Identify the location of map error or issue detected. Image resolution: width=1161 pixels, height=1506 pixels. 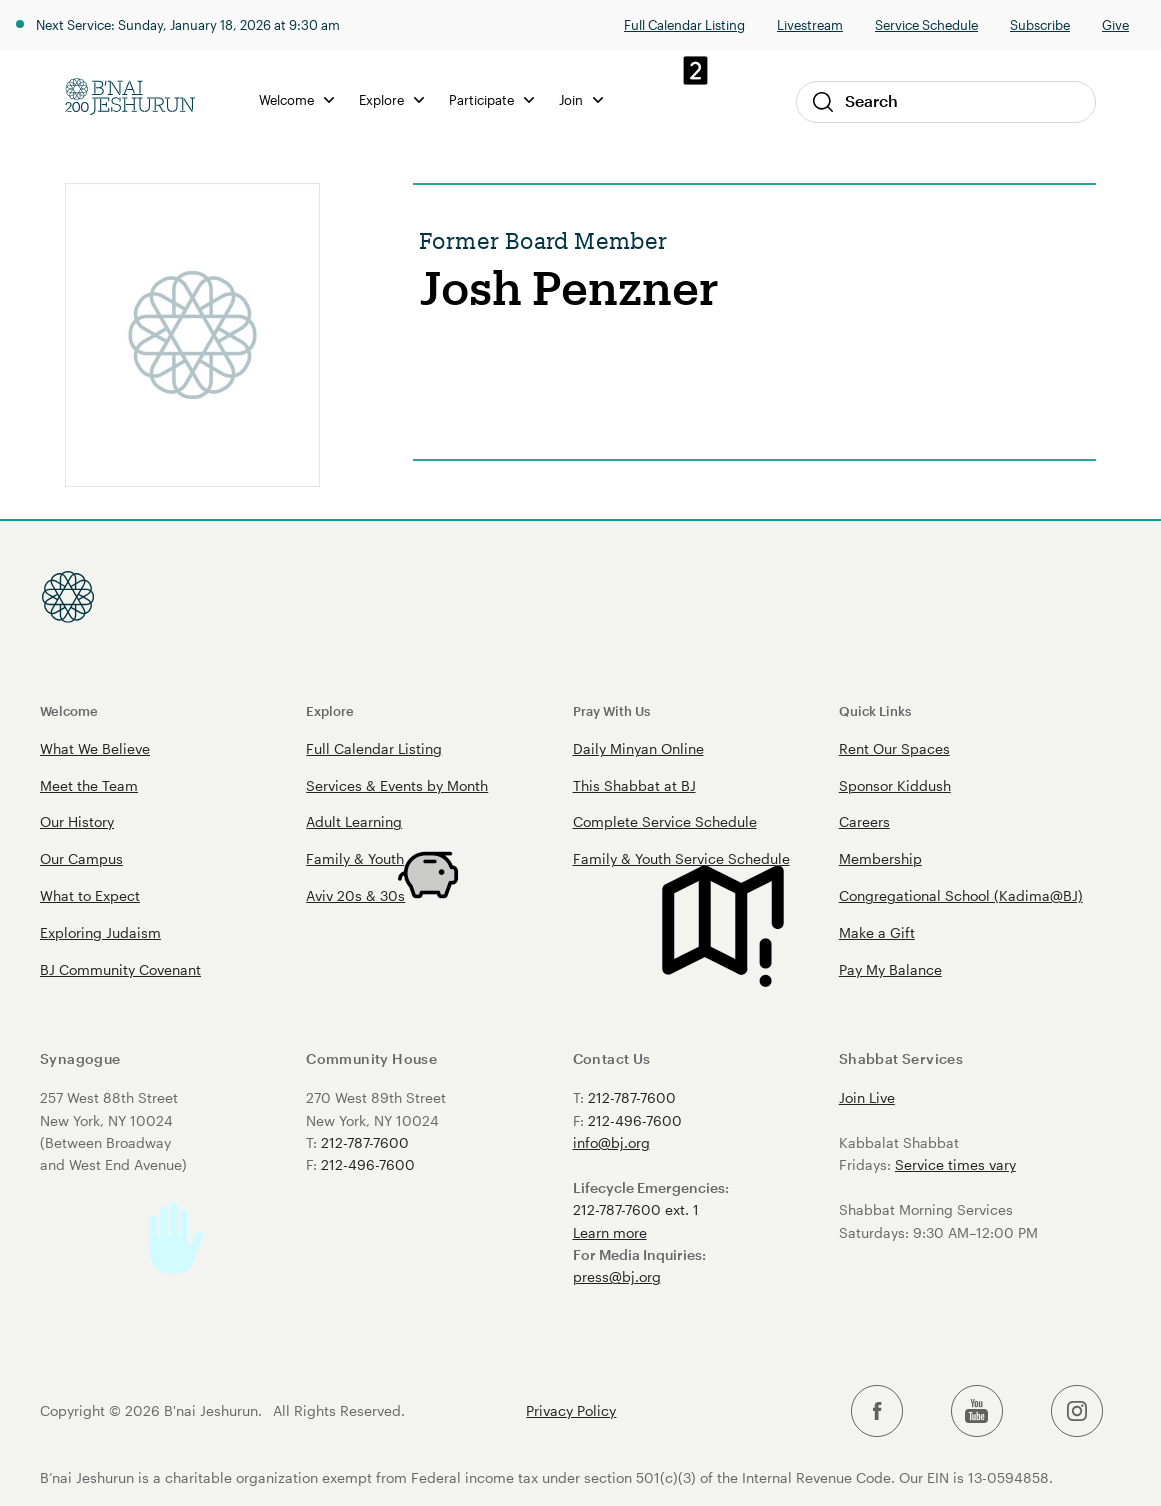
(723, 920).